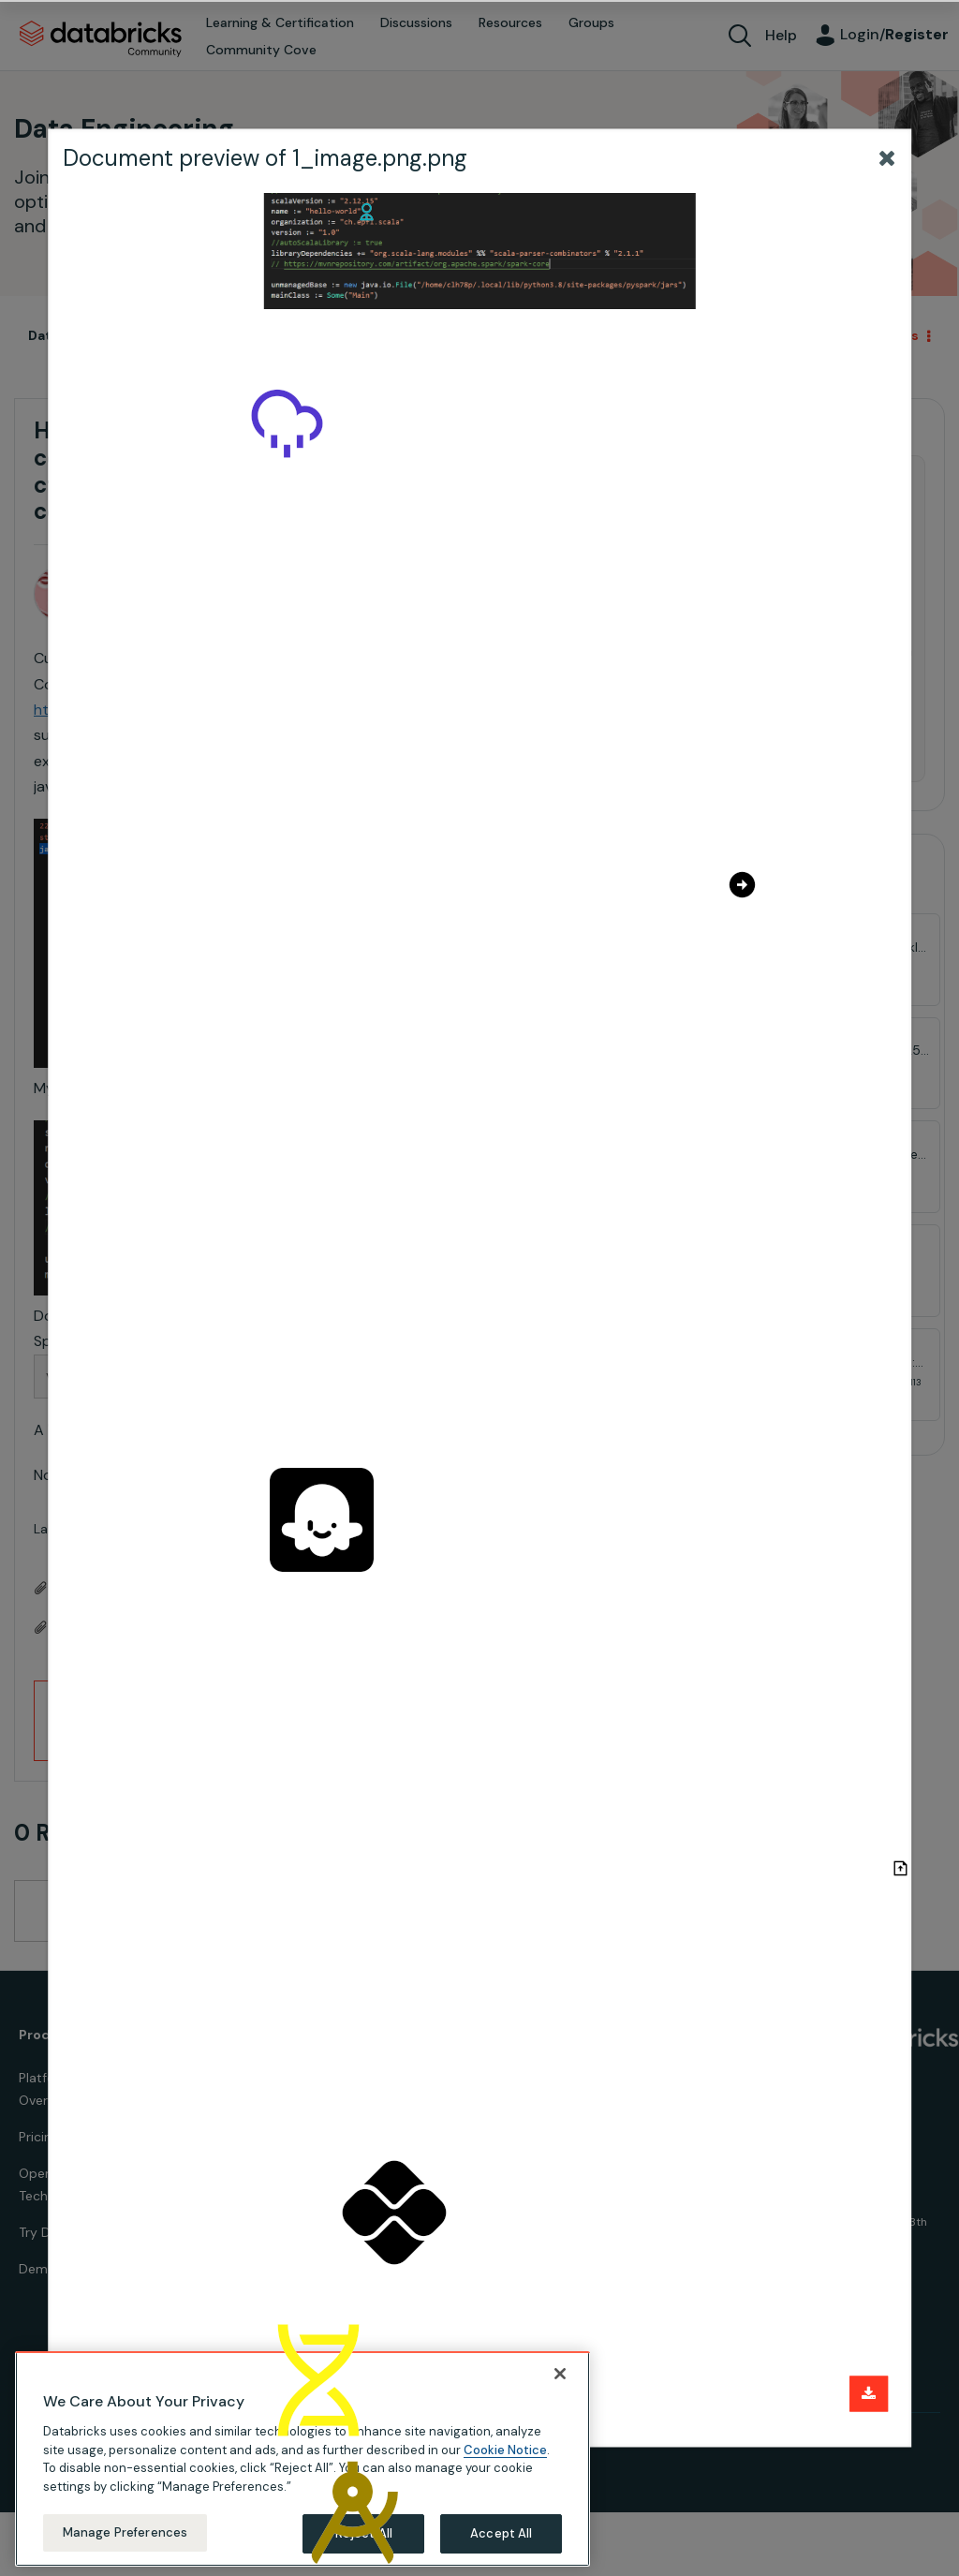  I want to click on open the coze app, so click(321, 1519).